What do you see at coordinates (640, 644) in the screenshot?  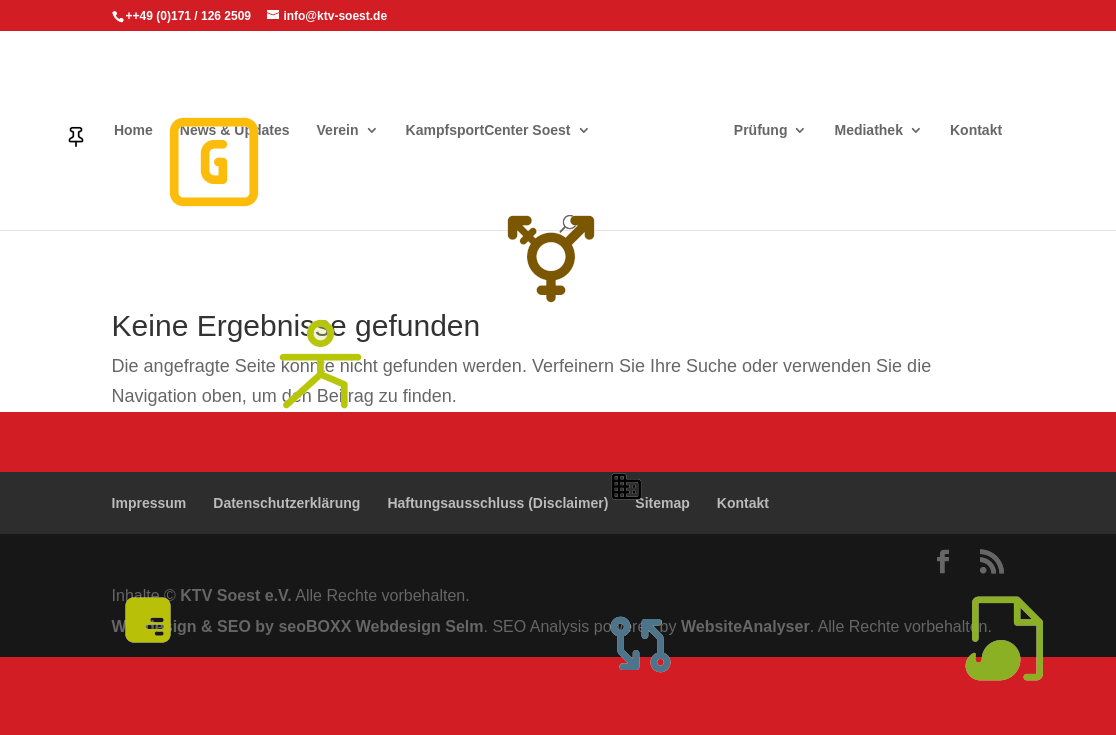 I see `view code differences between branches` at bounding box center [640, 644].